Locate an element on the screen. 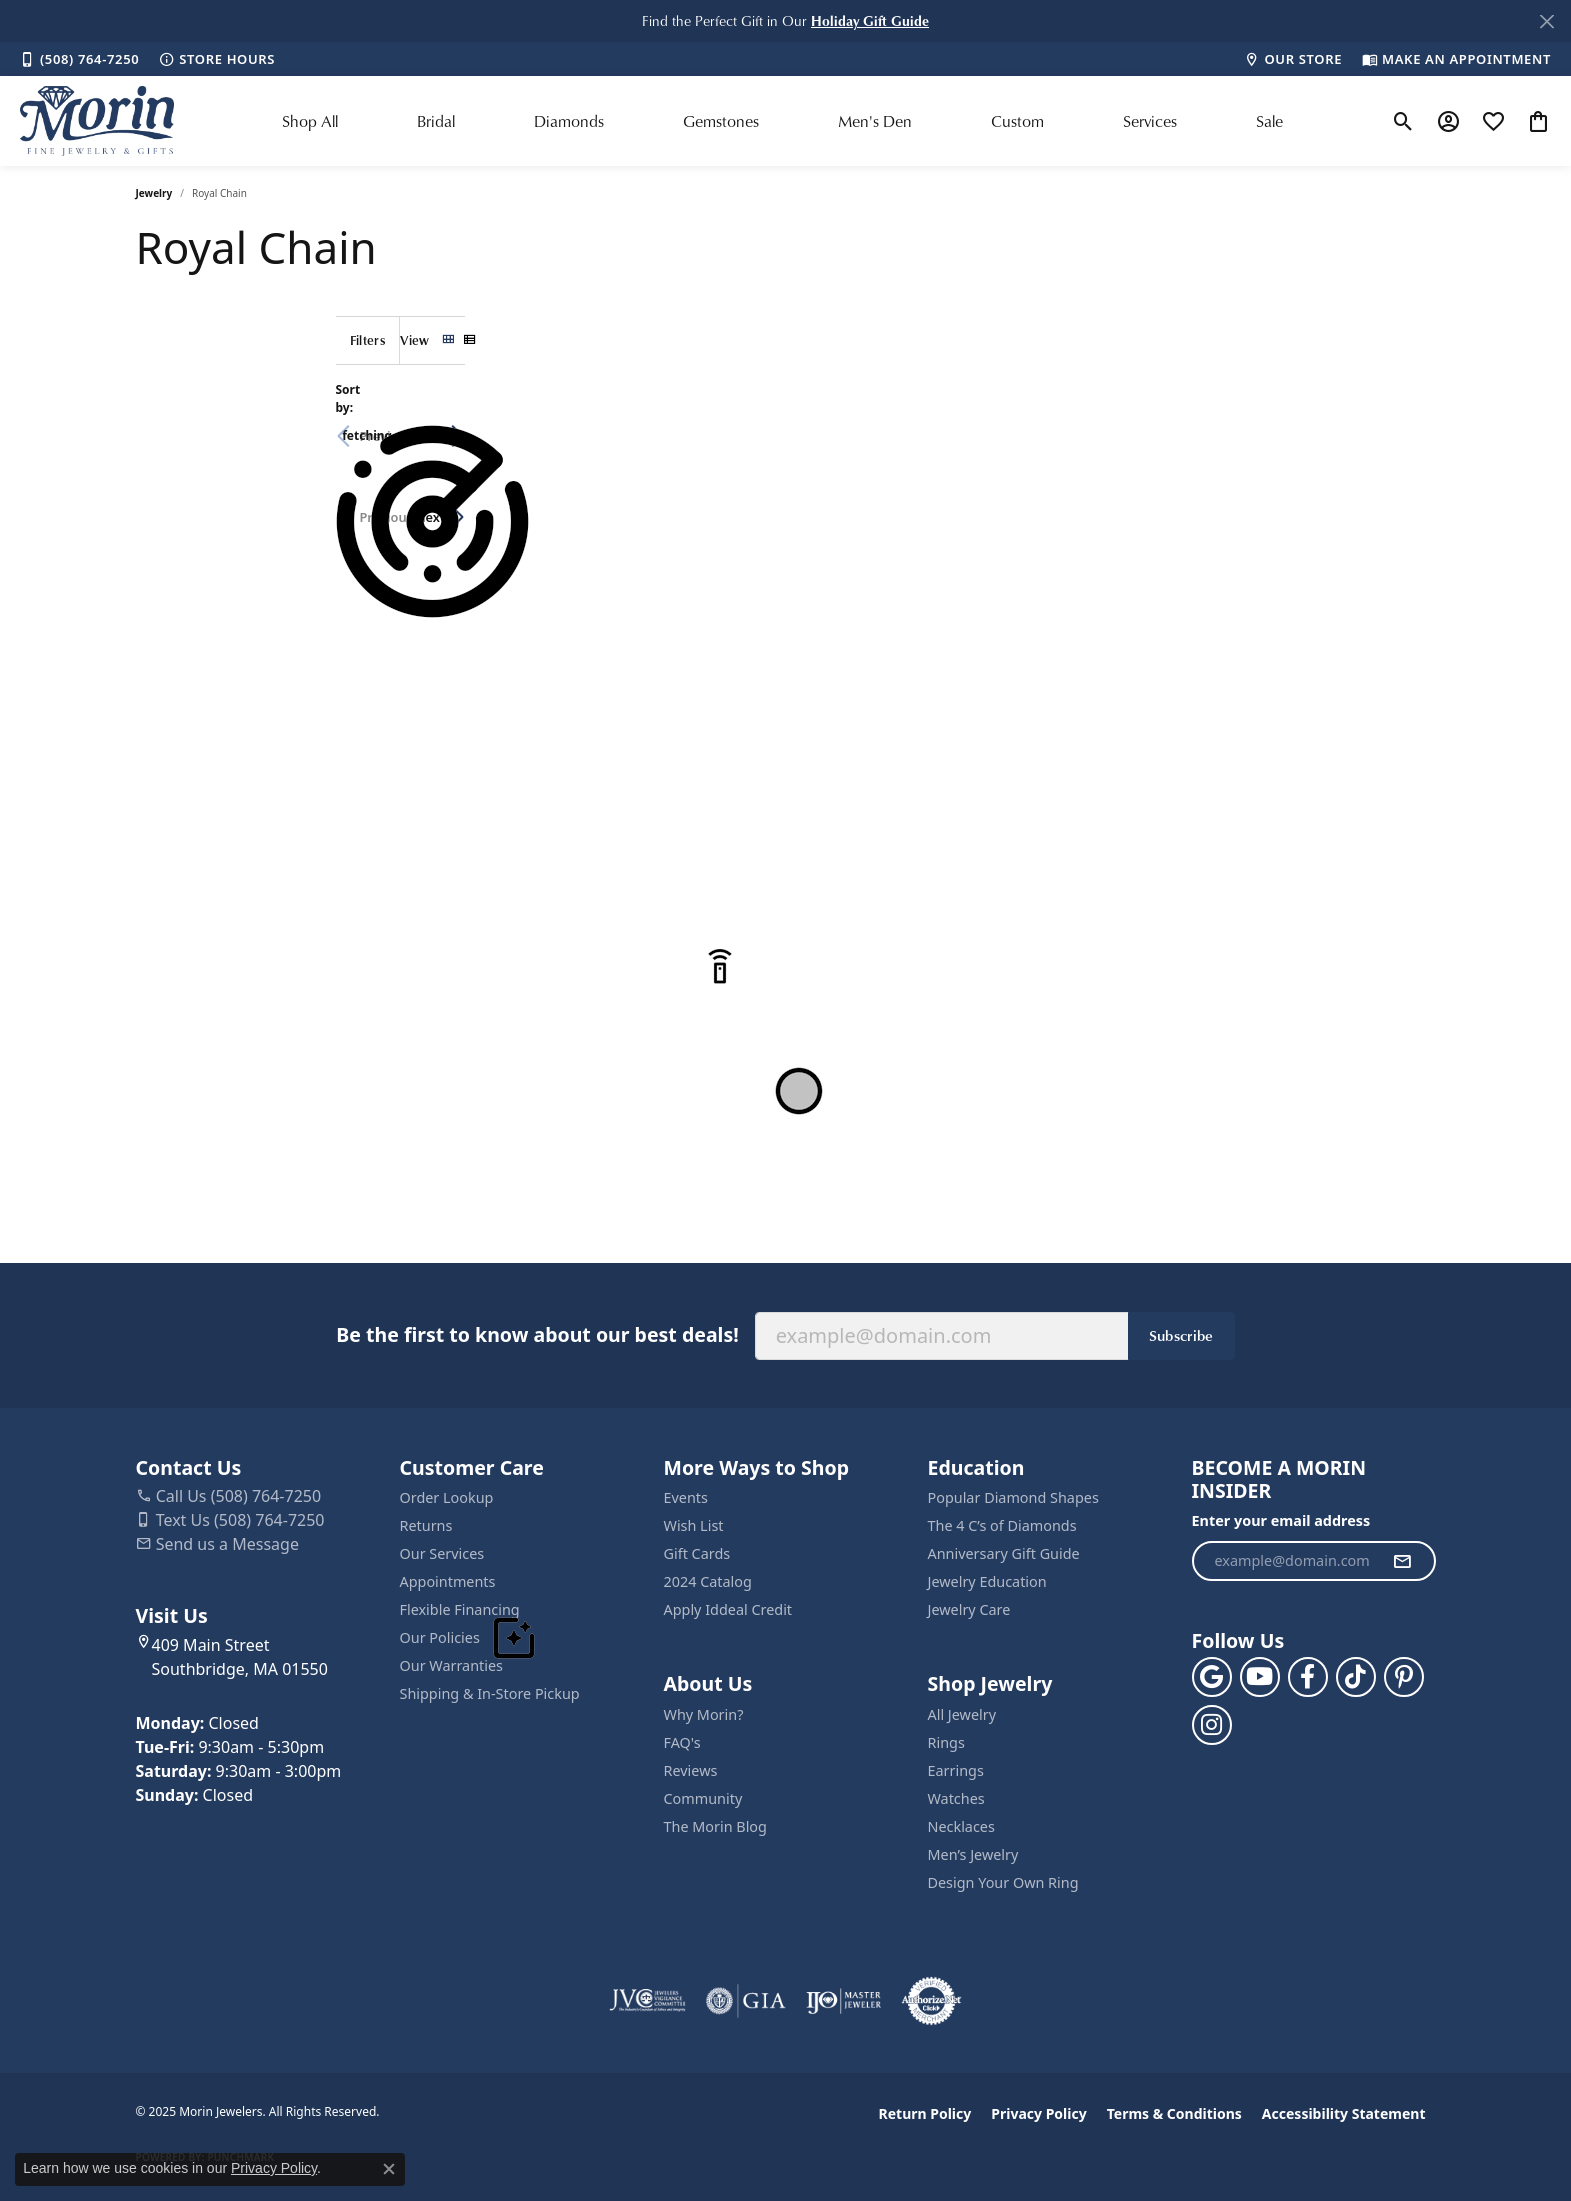 The height and width of the screenshot is (2201, 1571). camera lens or photography mode is located at coordinates (799, 1091).